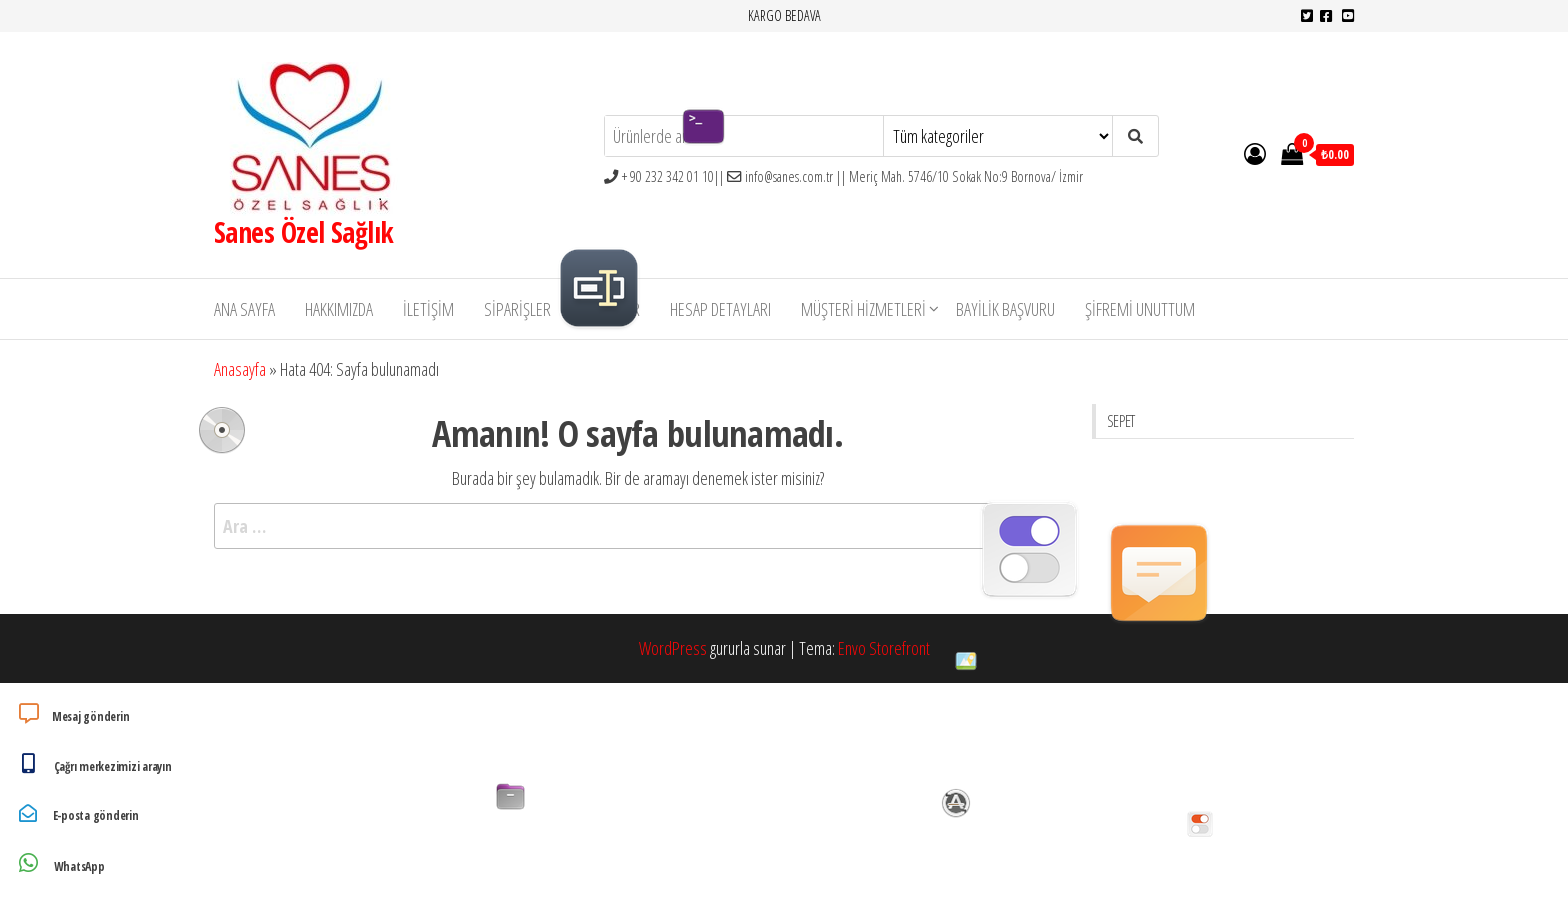 The height and width of the screenshot is (903, 1568). Describe the element at coordinates (599, 288) in the screenshot. I see `open bulky app for batch file renaming` at that location.